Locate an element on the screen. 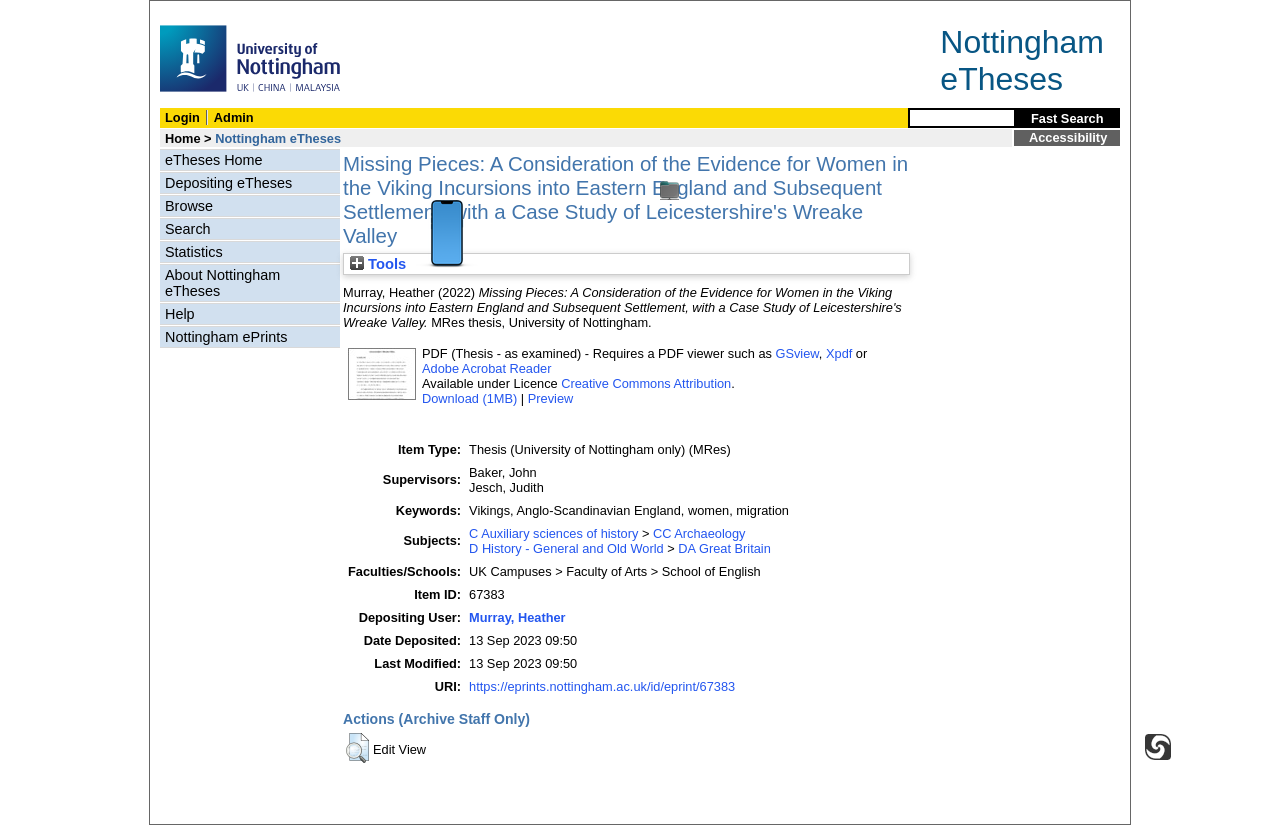 The width and height of the screenshot is (1280, 825). iPhone 13 device icon is located at coordinates (447, 234).